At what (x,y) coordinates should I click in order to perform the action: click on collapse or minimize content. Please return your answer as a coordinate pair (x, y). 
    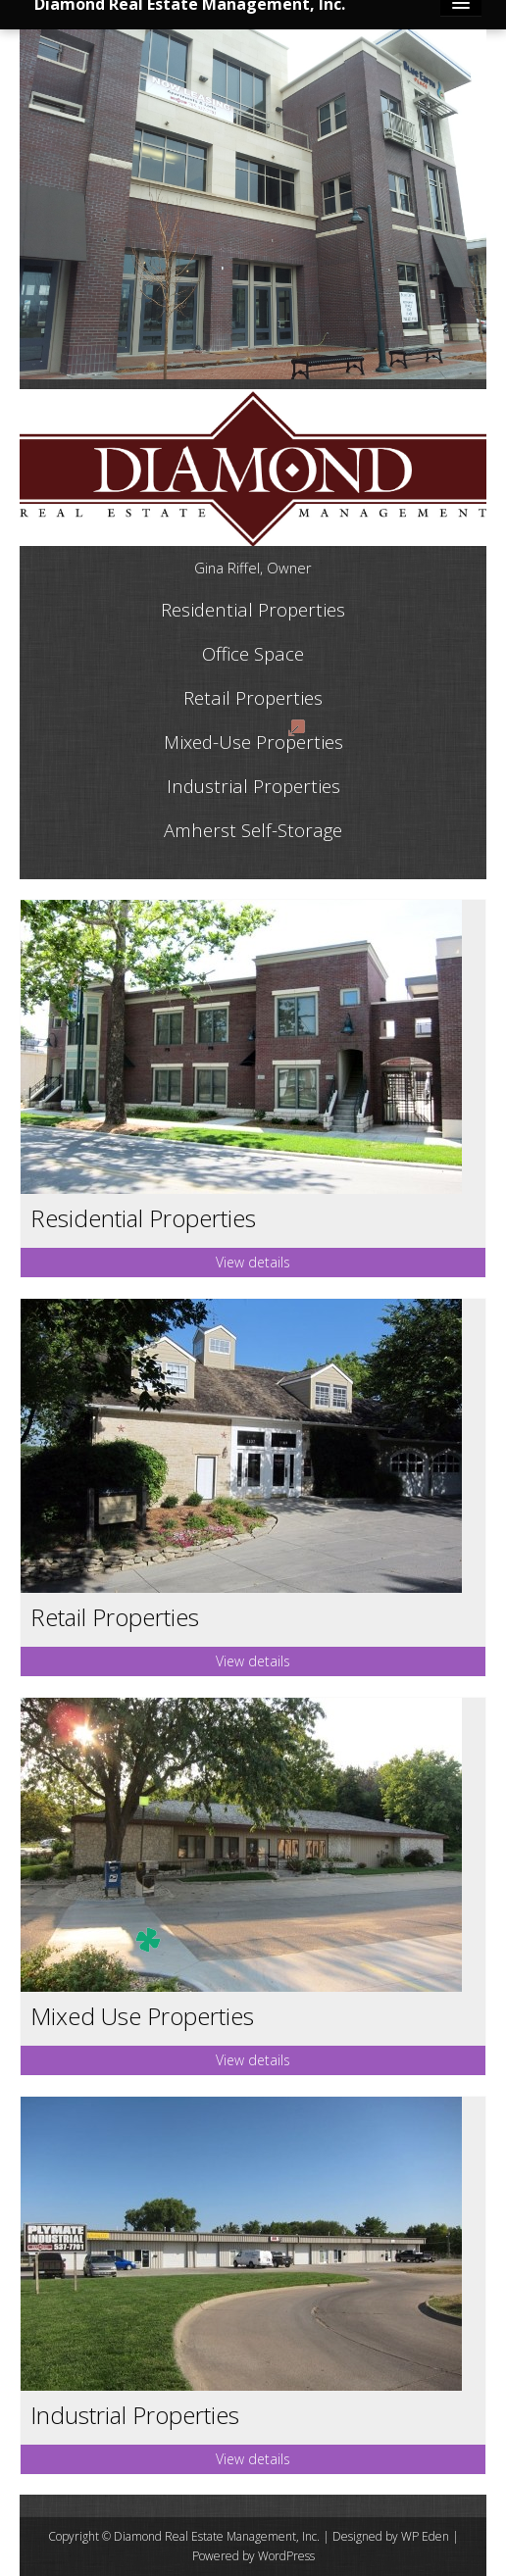
    Looking at the image, I should click on (296, 727).